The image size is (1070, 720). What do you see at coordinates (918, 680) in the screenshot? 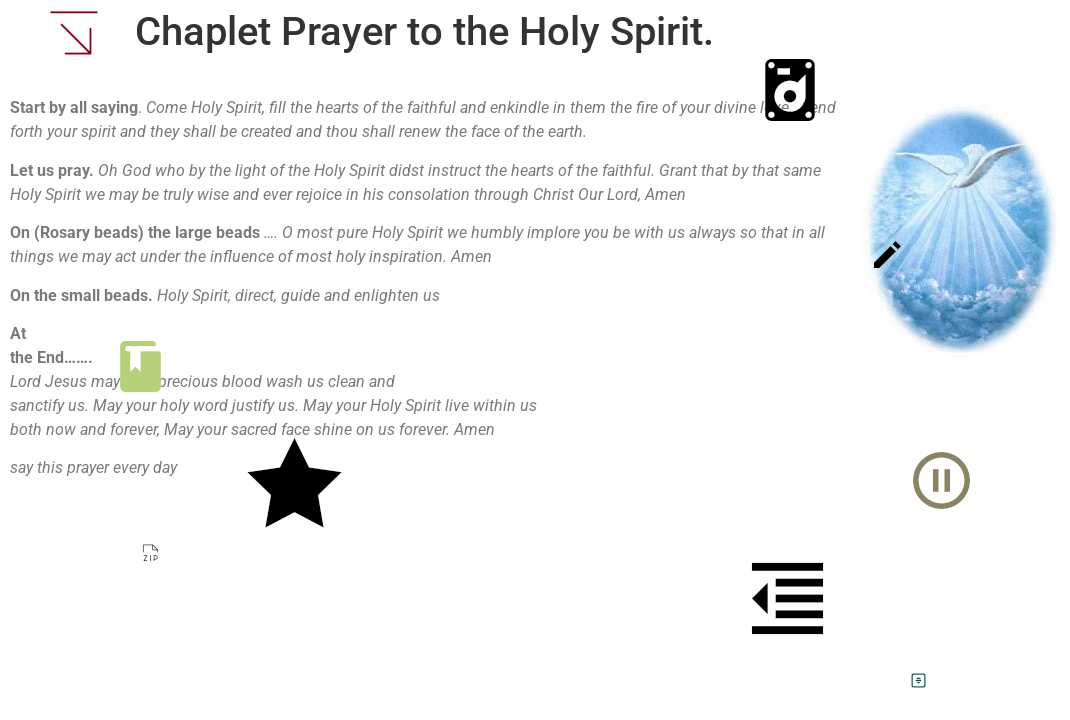
I see `center align content horizontally and vertically` at bounding box center [918, 680].